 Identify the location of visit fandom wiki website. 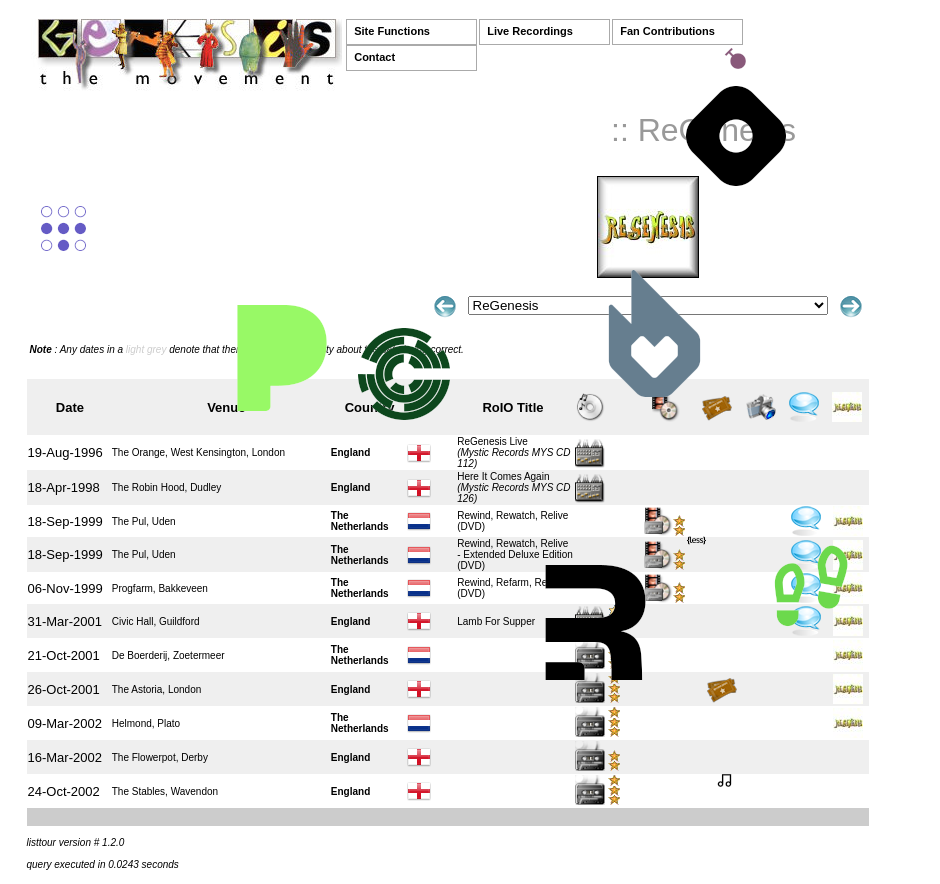
(654, 333).